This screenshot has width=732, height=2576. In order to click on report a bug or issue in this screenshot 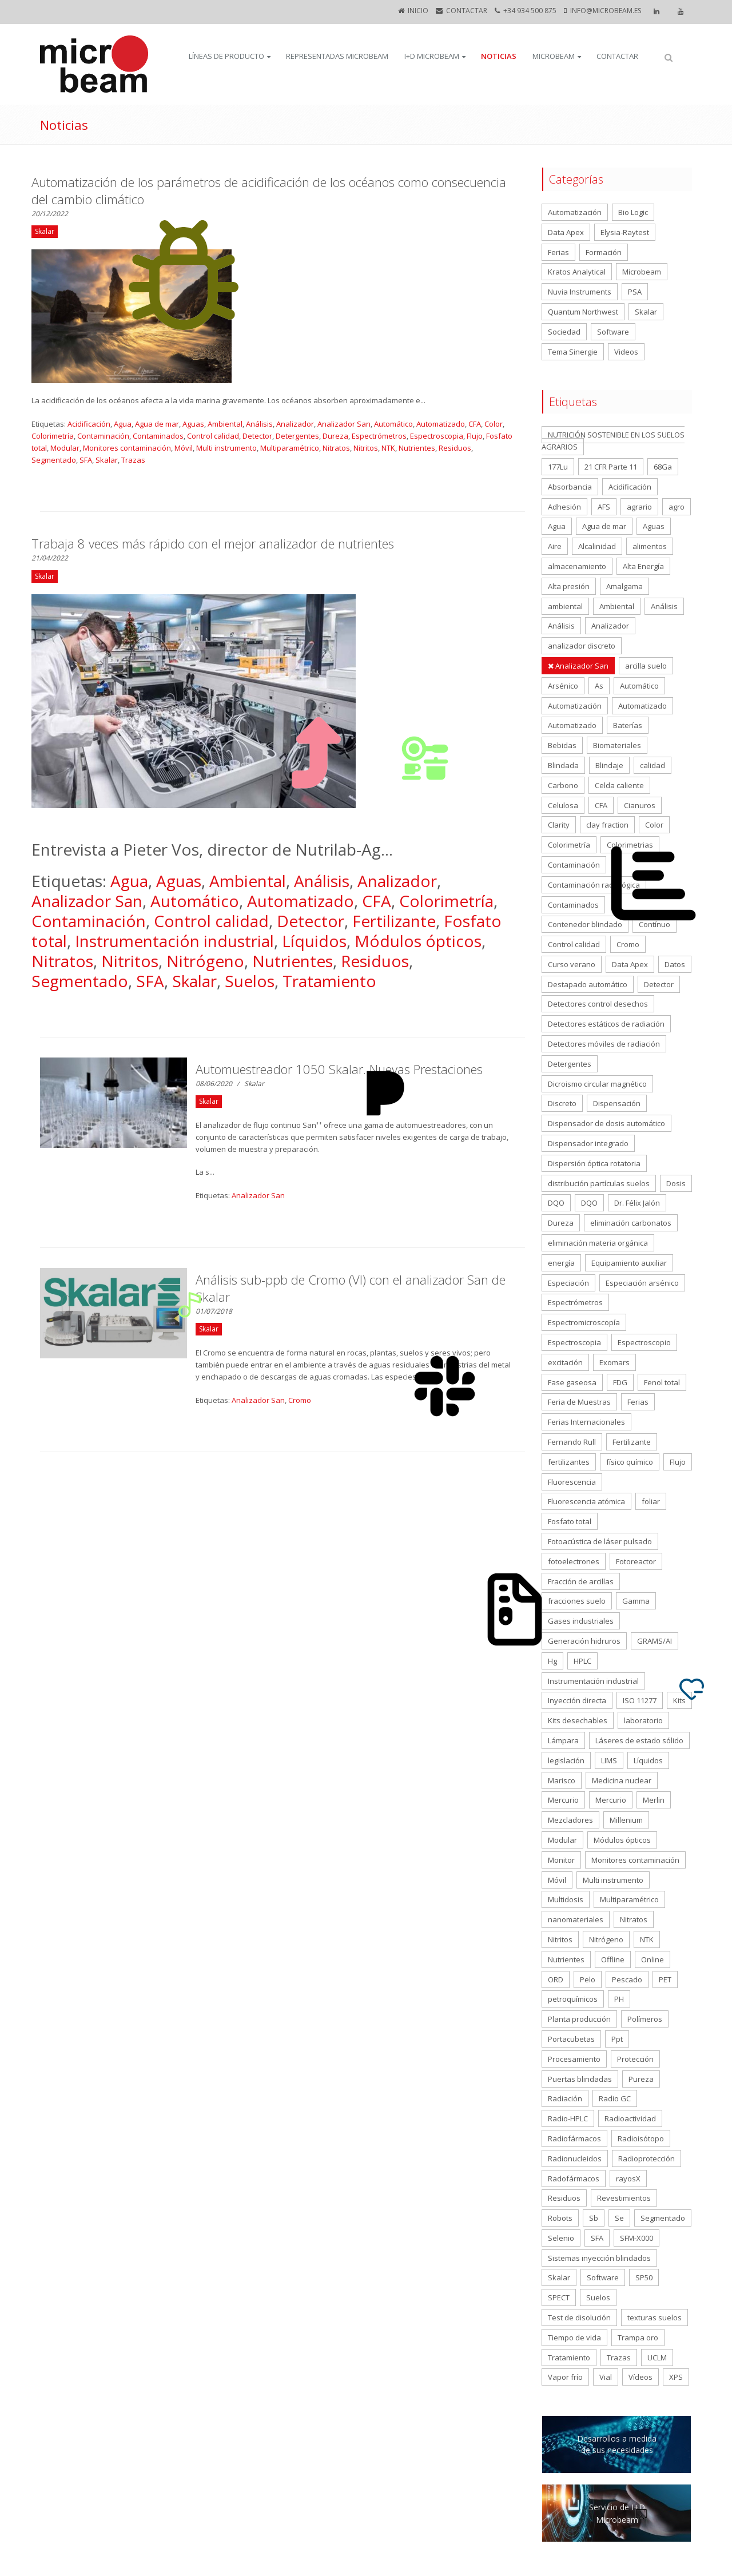, I will do `click(184, 275)`.